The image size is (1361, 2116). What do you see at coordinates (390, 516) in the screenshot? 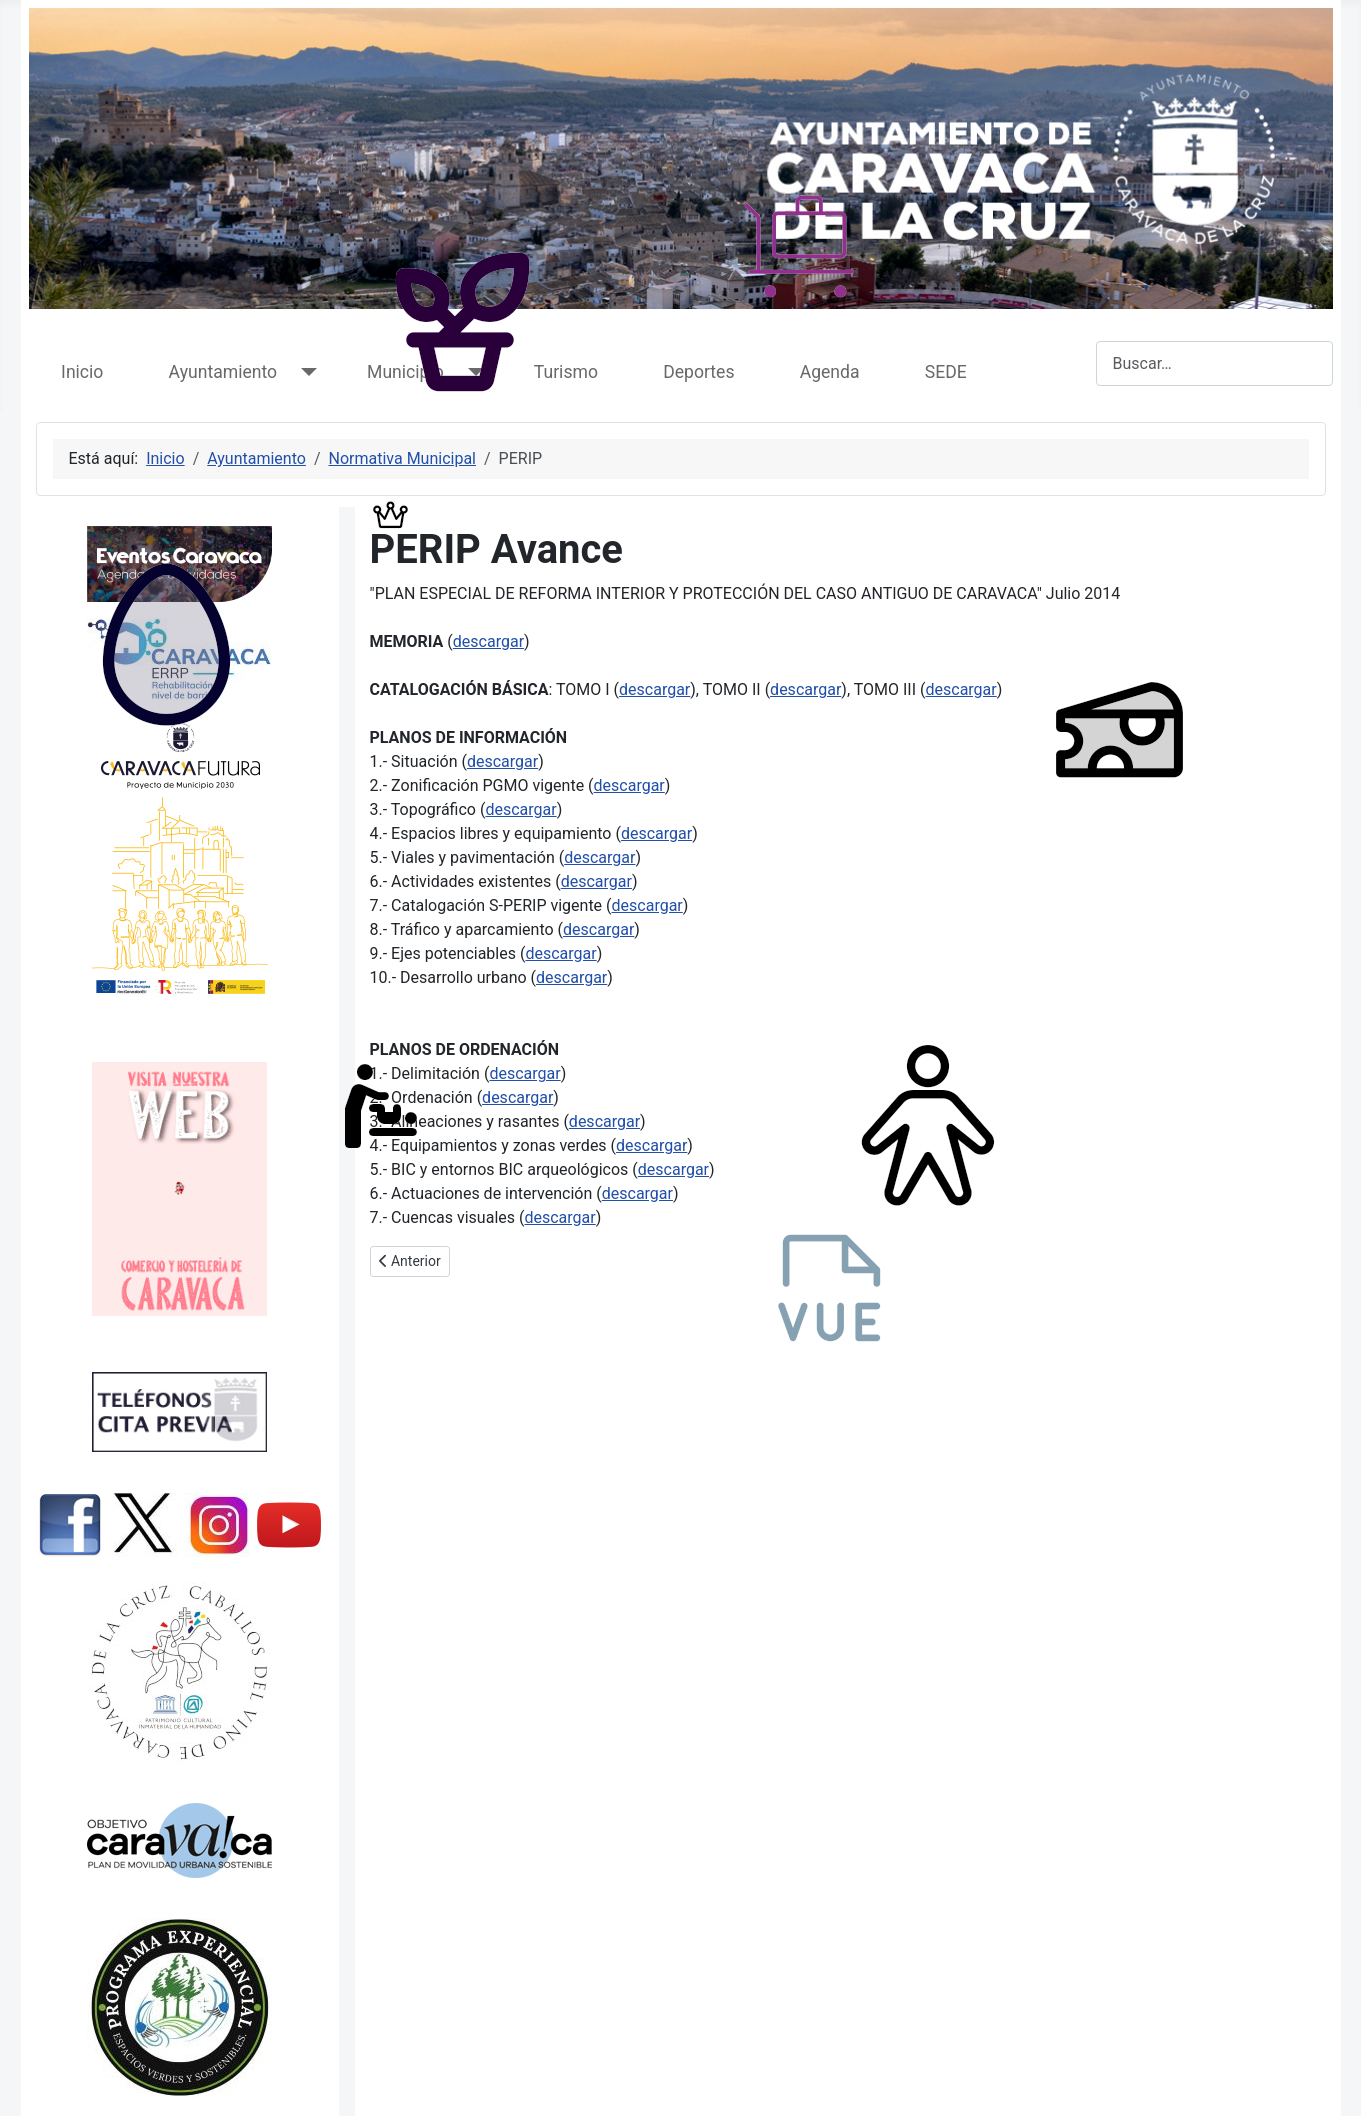
I see `indicates premium or pro subscription status` at bounding box center [390, 516].